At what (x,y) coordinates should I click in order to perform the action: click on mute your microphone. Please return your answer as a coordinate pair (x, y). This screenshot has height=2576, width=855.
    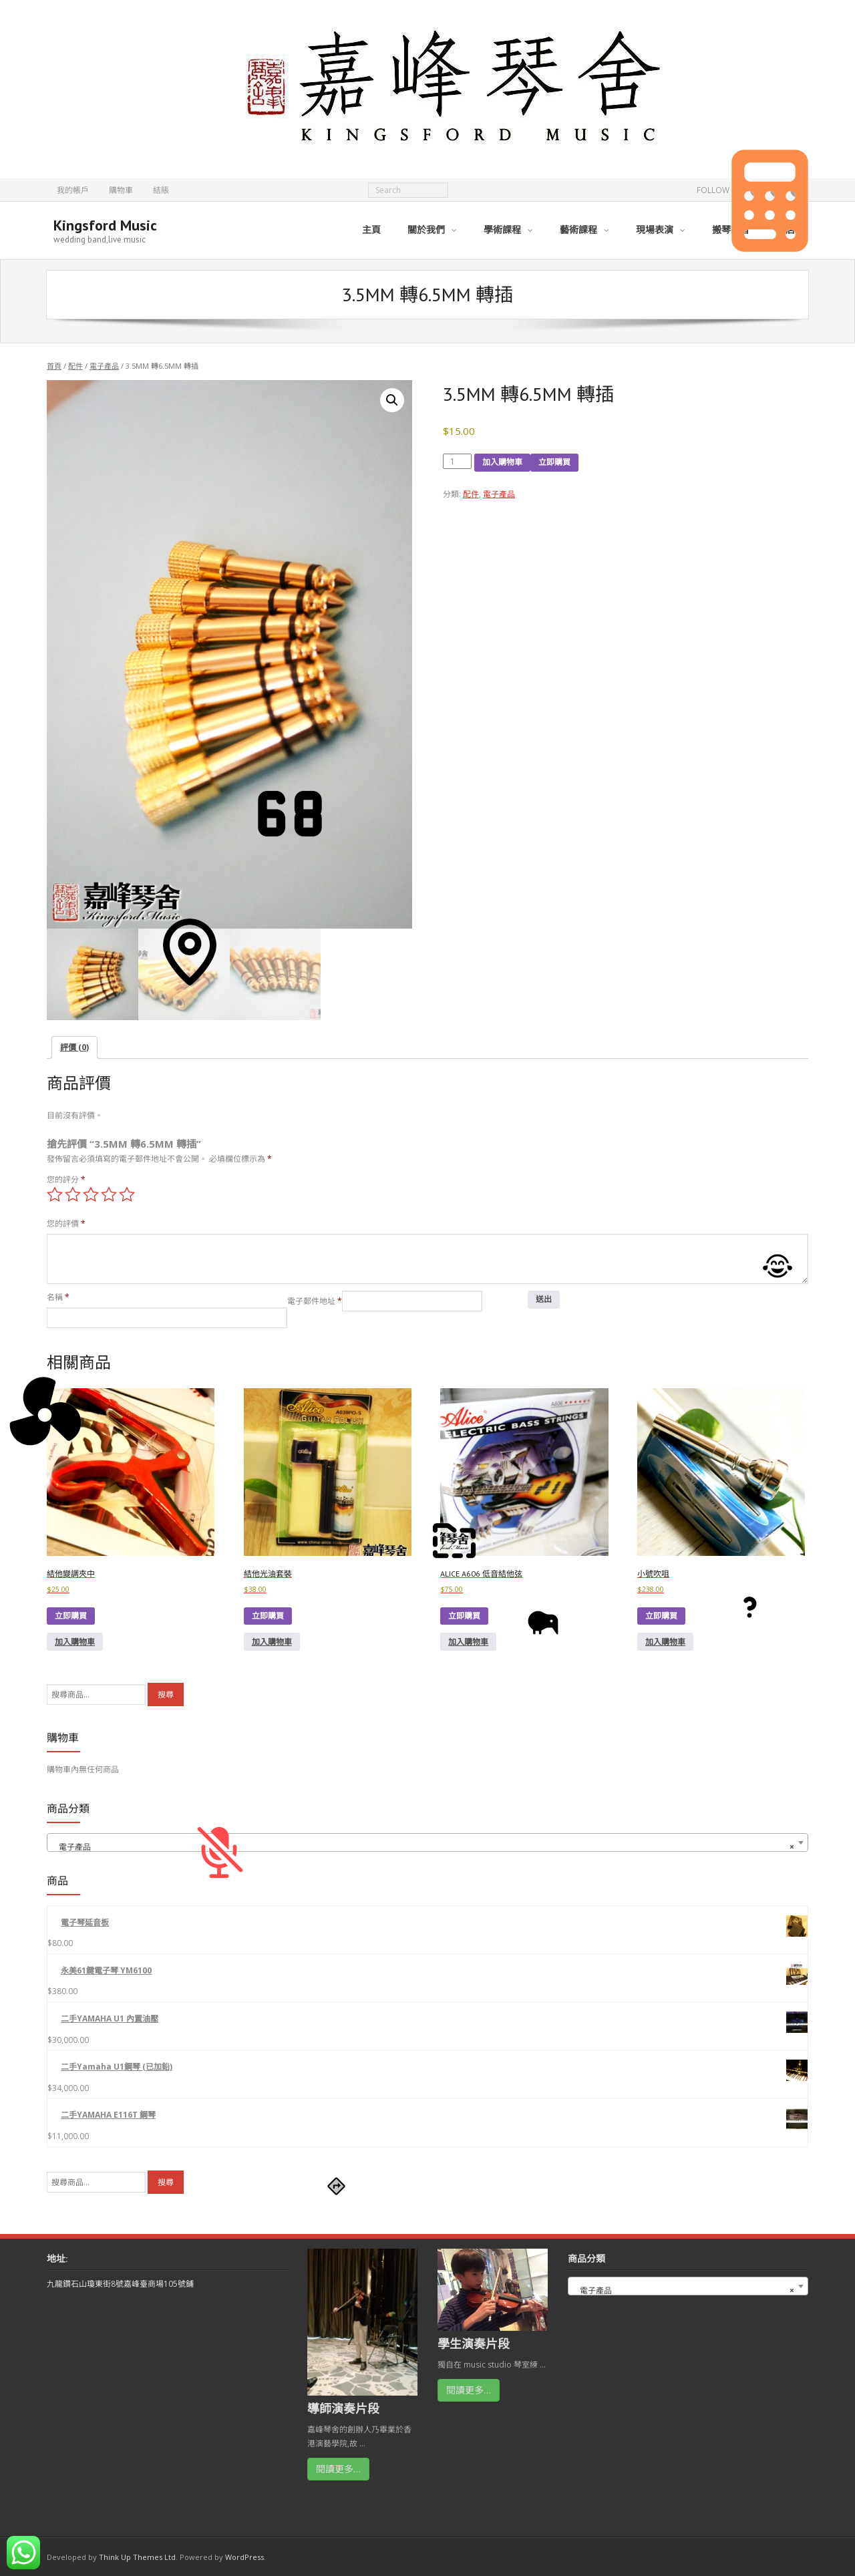
    Looking at the image, I should click on (219, 1853).